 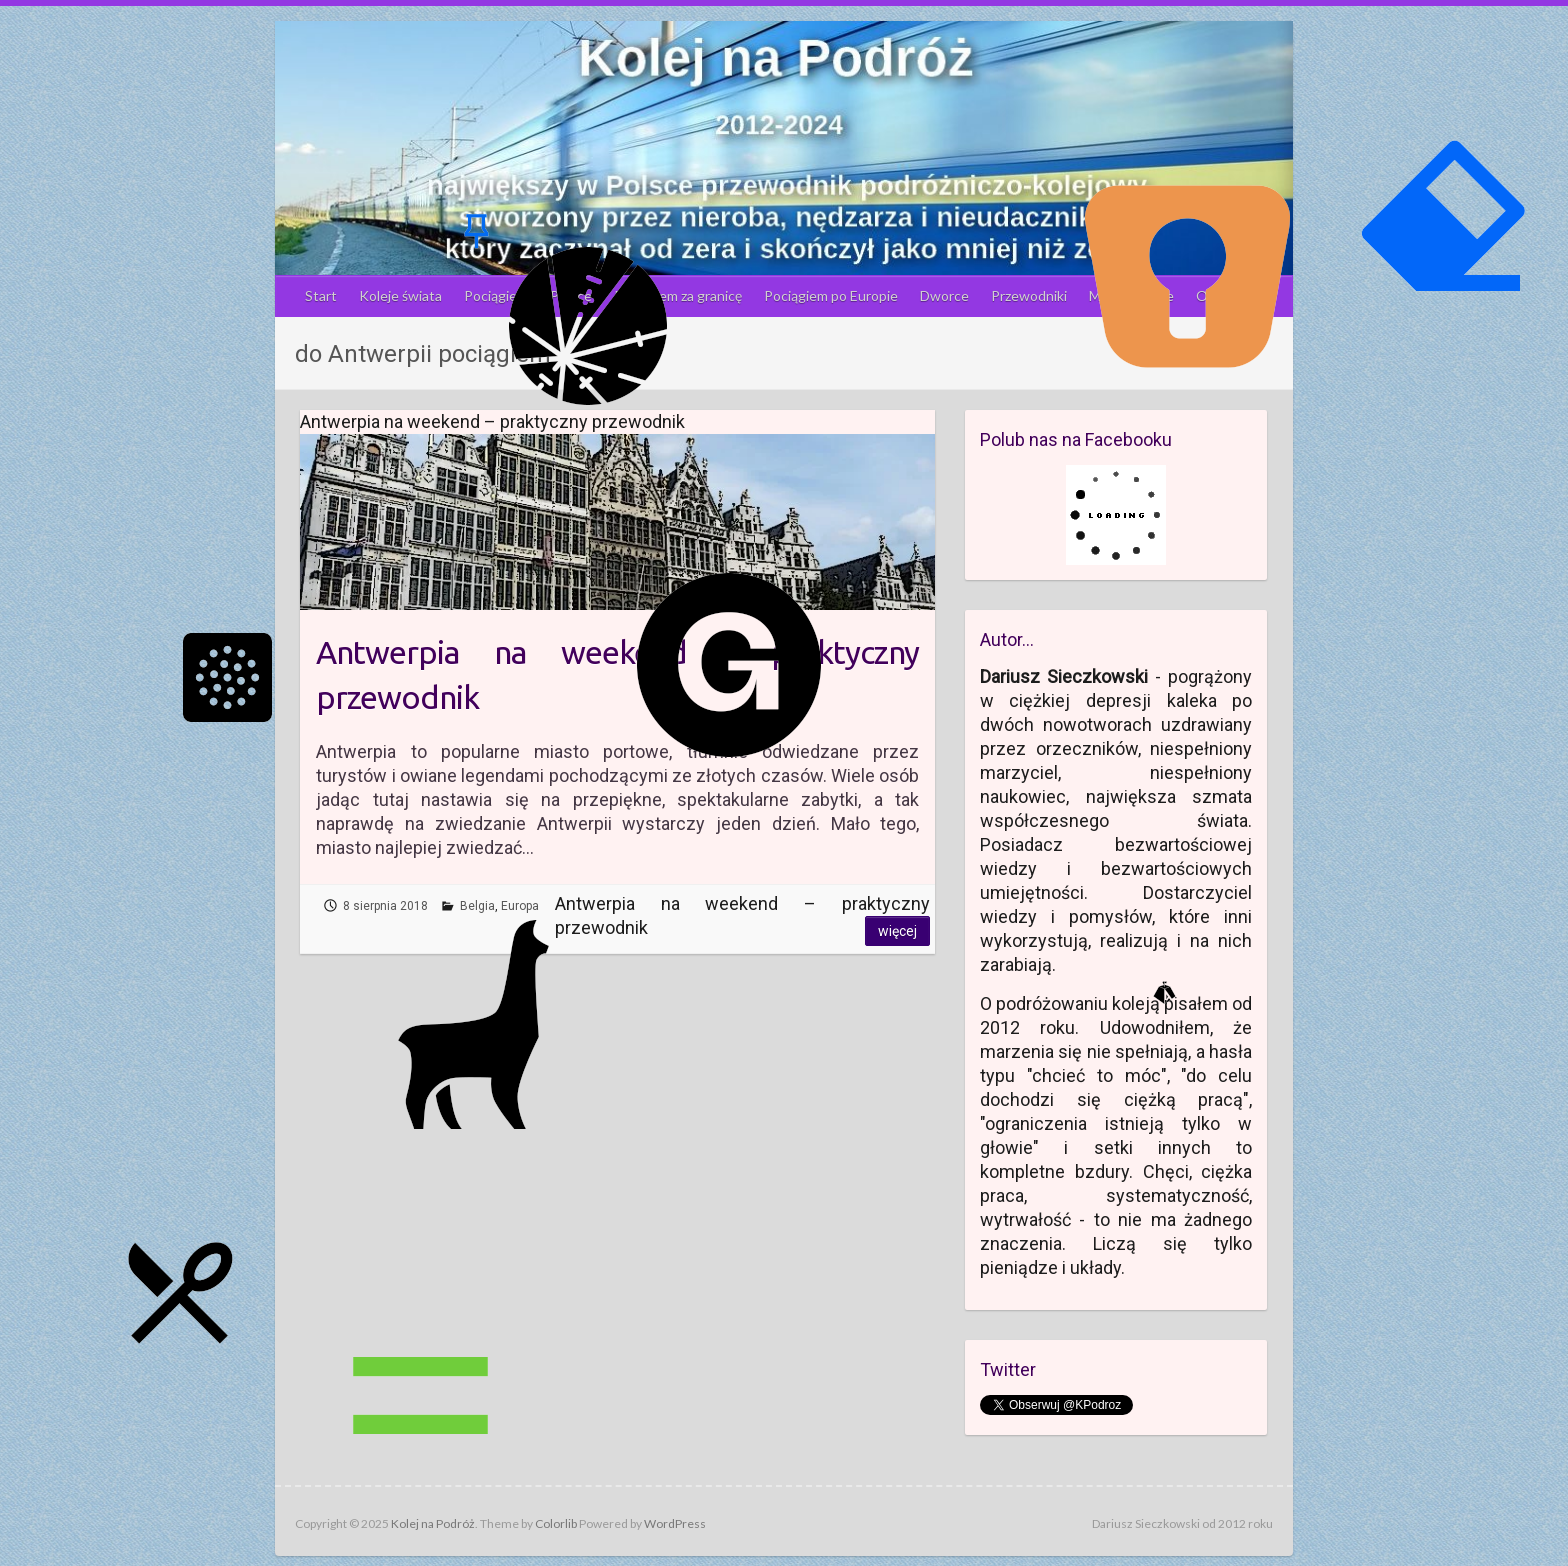 I want to click on erase or clear content, so click(x=1448, y=219).